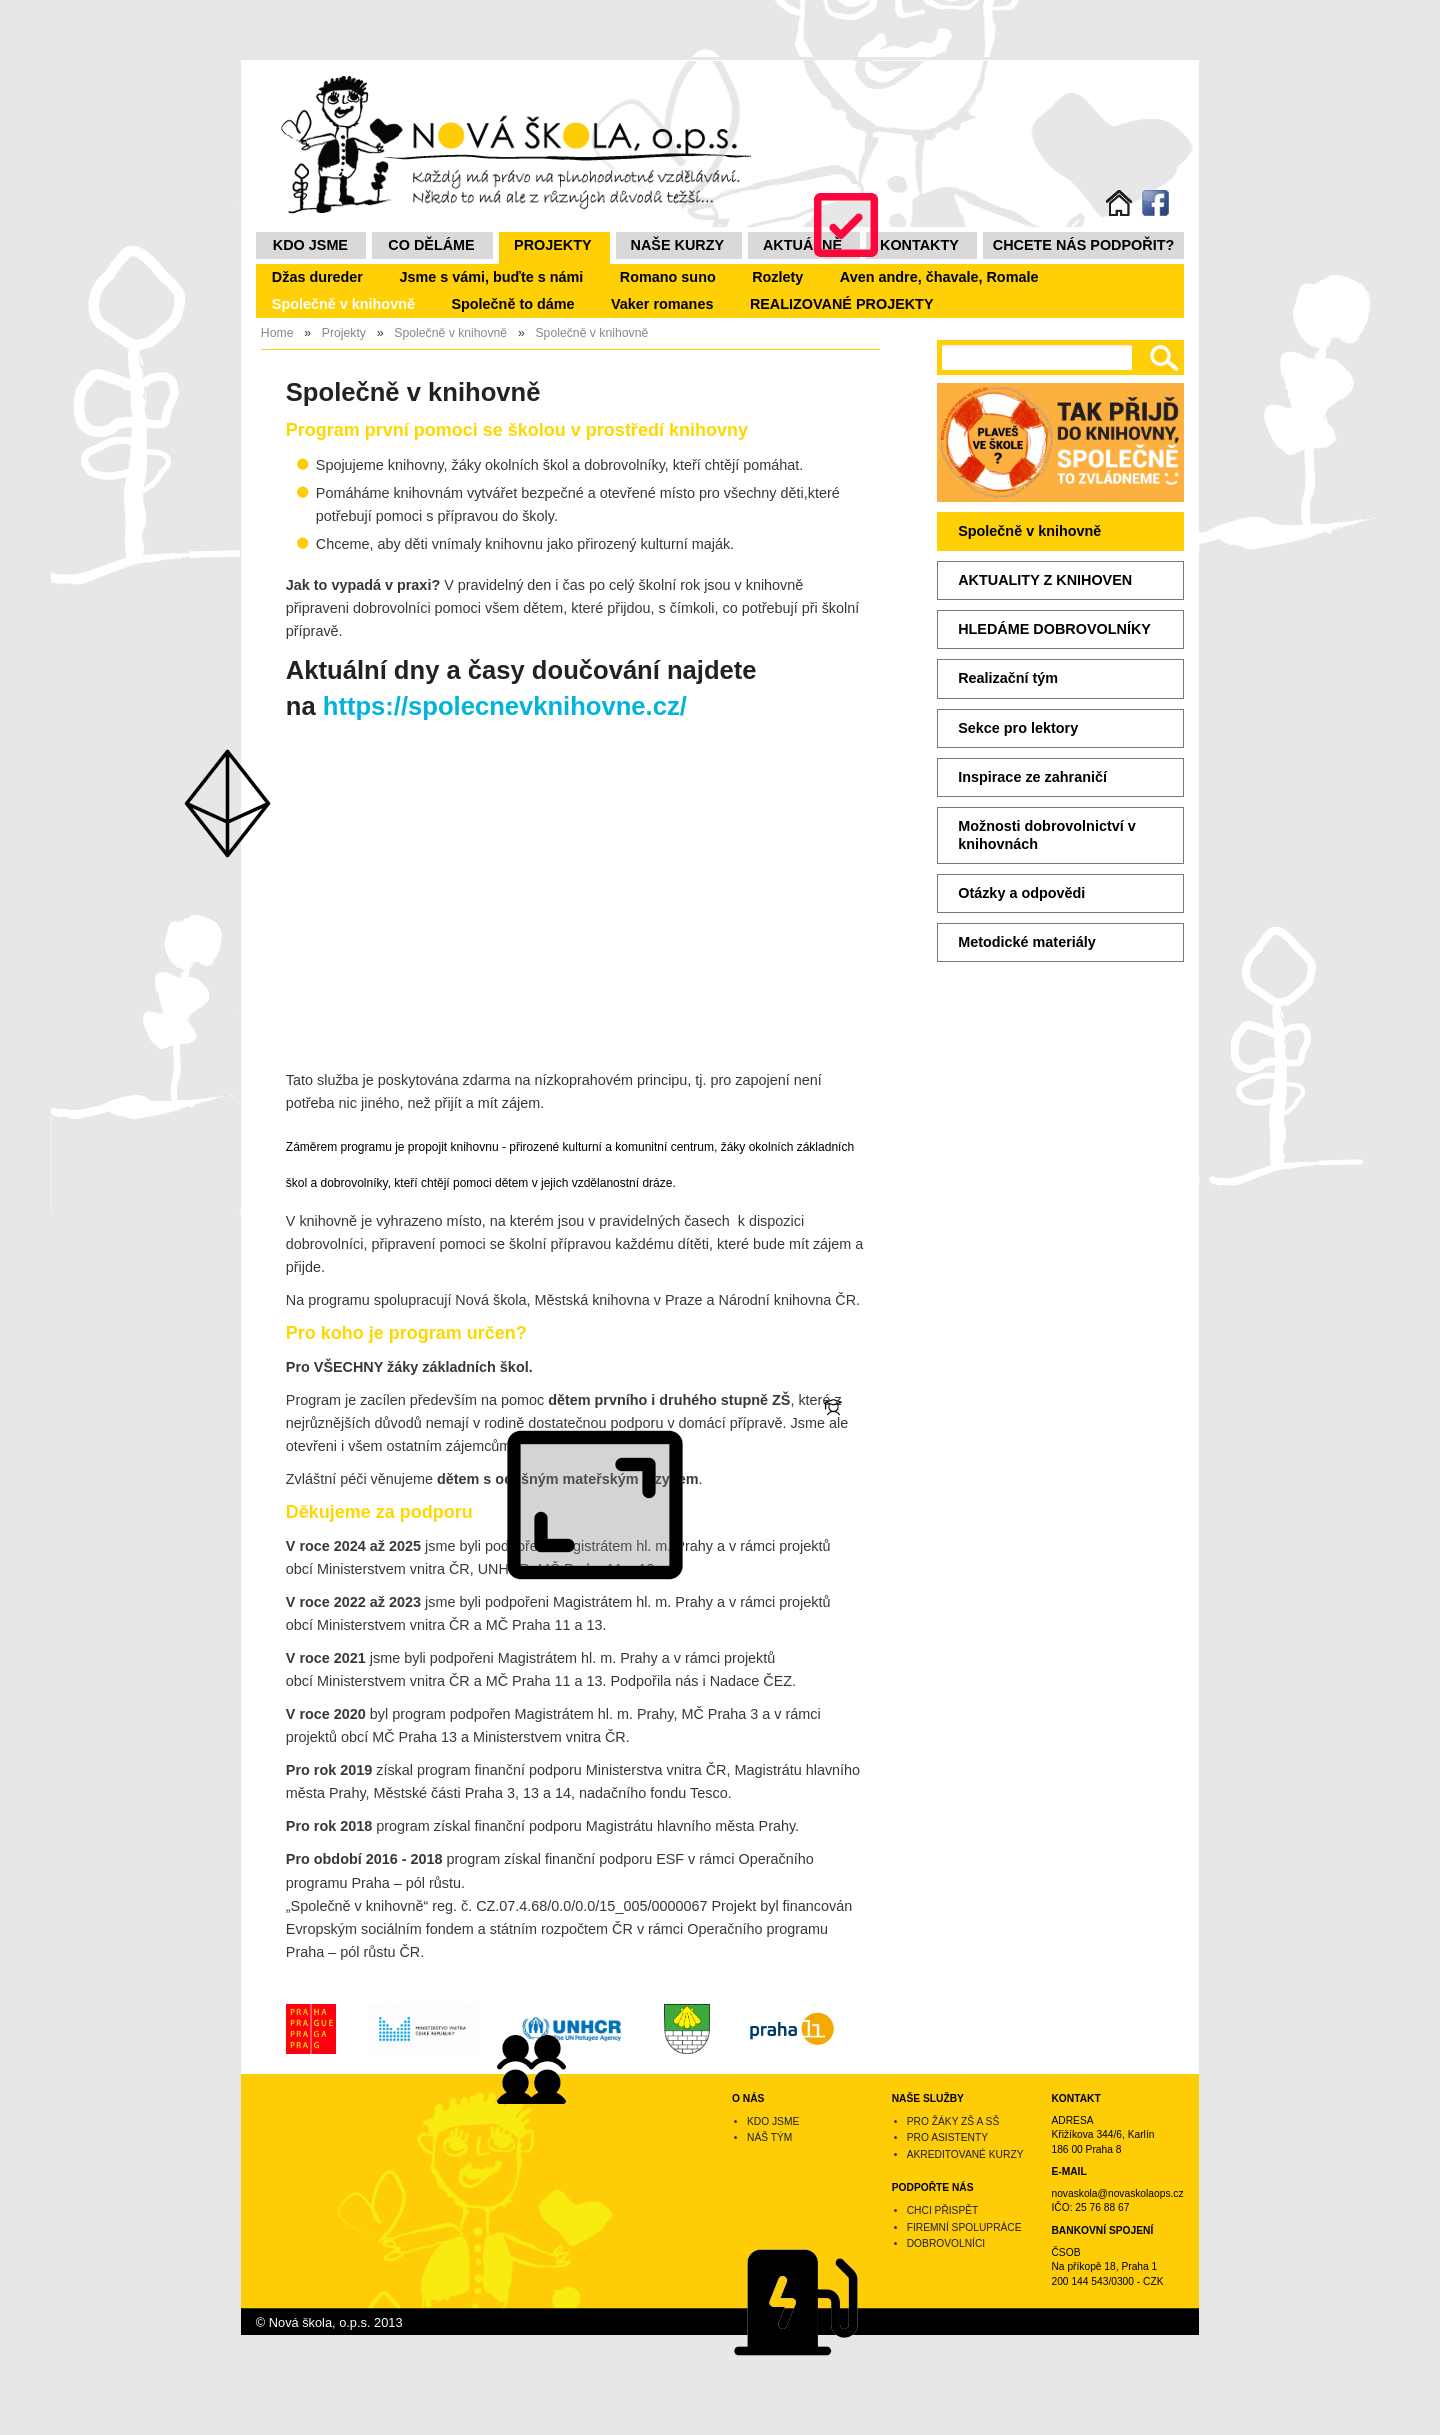 This screenshot has width=1440, height=2435. What do you see at coordinates (531, 2069) in the screenshot?
I see `view all team members` at bounding box center [531, 2069].